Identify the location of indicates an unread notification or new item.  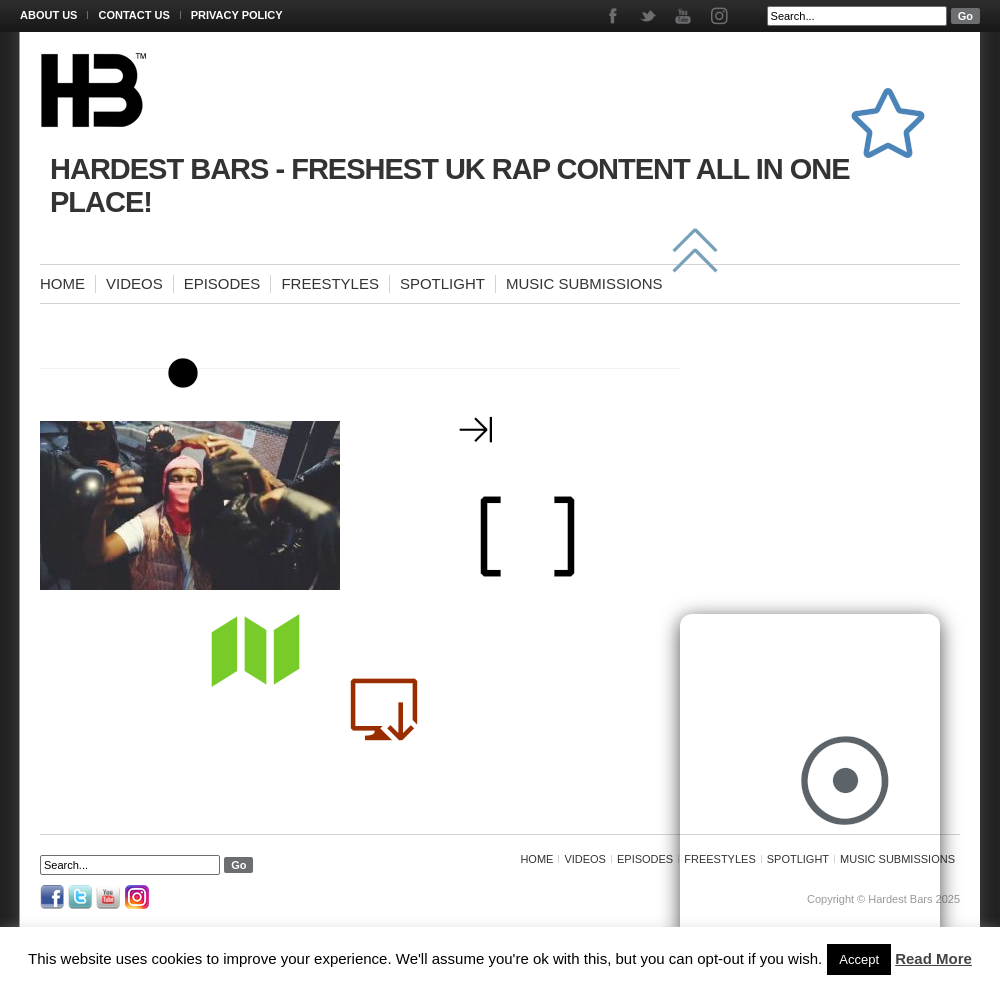
(183, 373).